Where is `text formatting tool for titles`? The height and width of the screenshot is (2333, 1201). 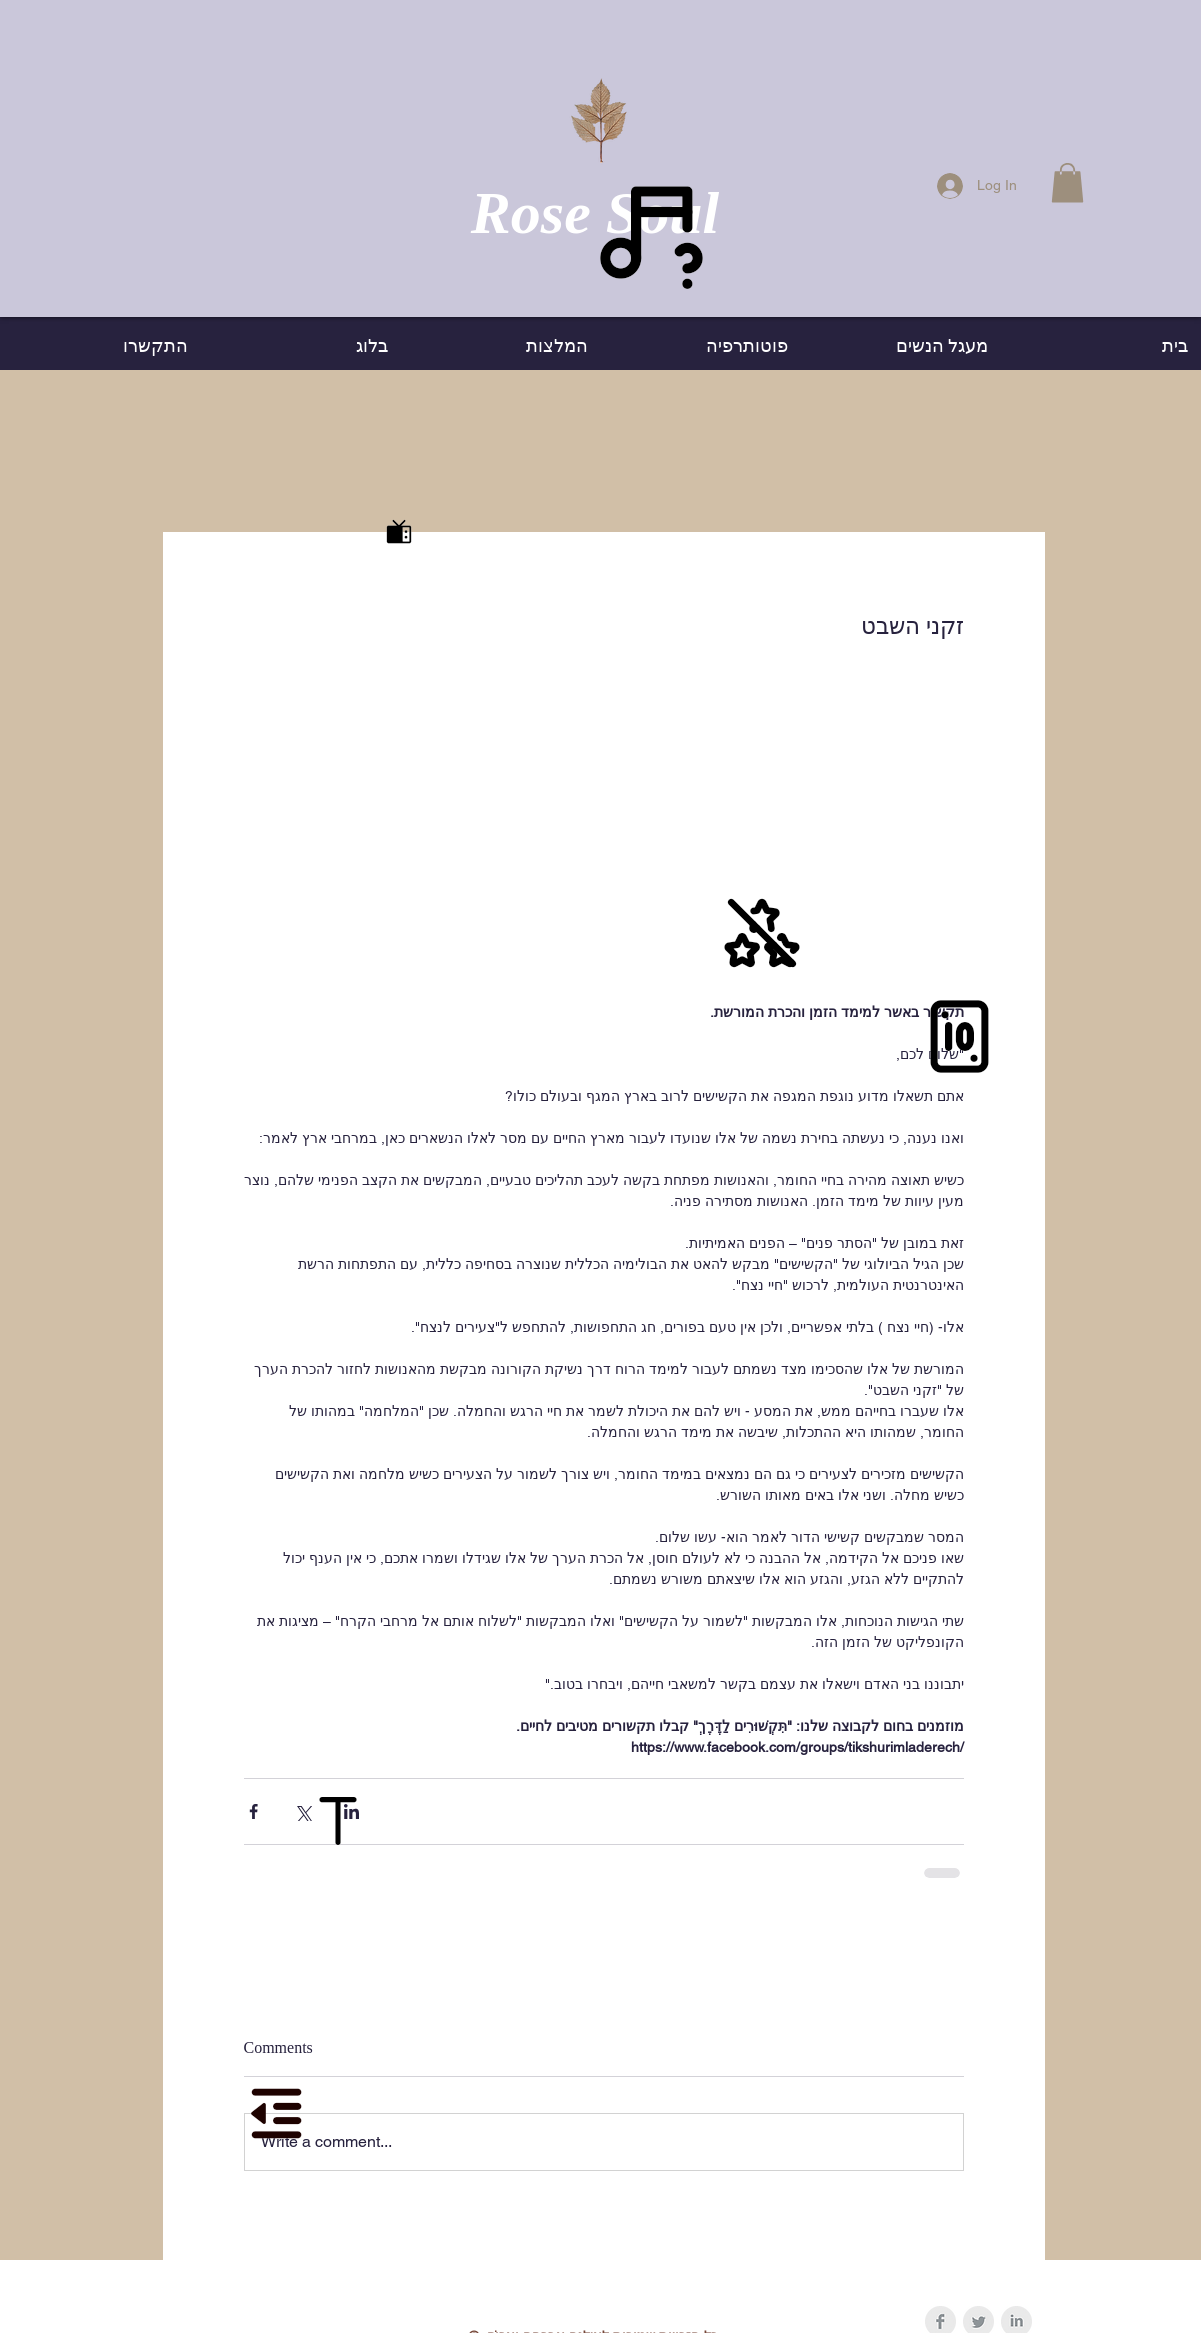 text formatting tool for titles is located at coordinates (338, 1821).